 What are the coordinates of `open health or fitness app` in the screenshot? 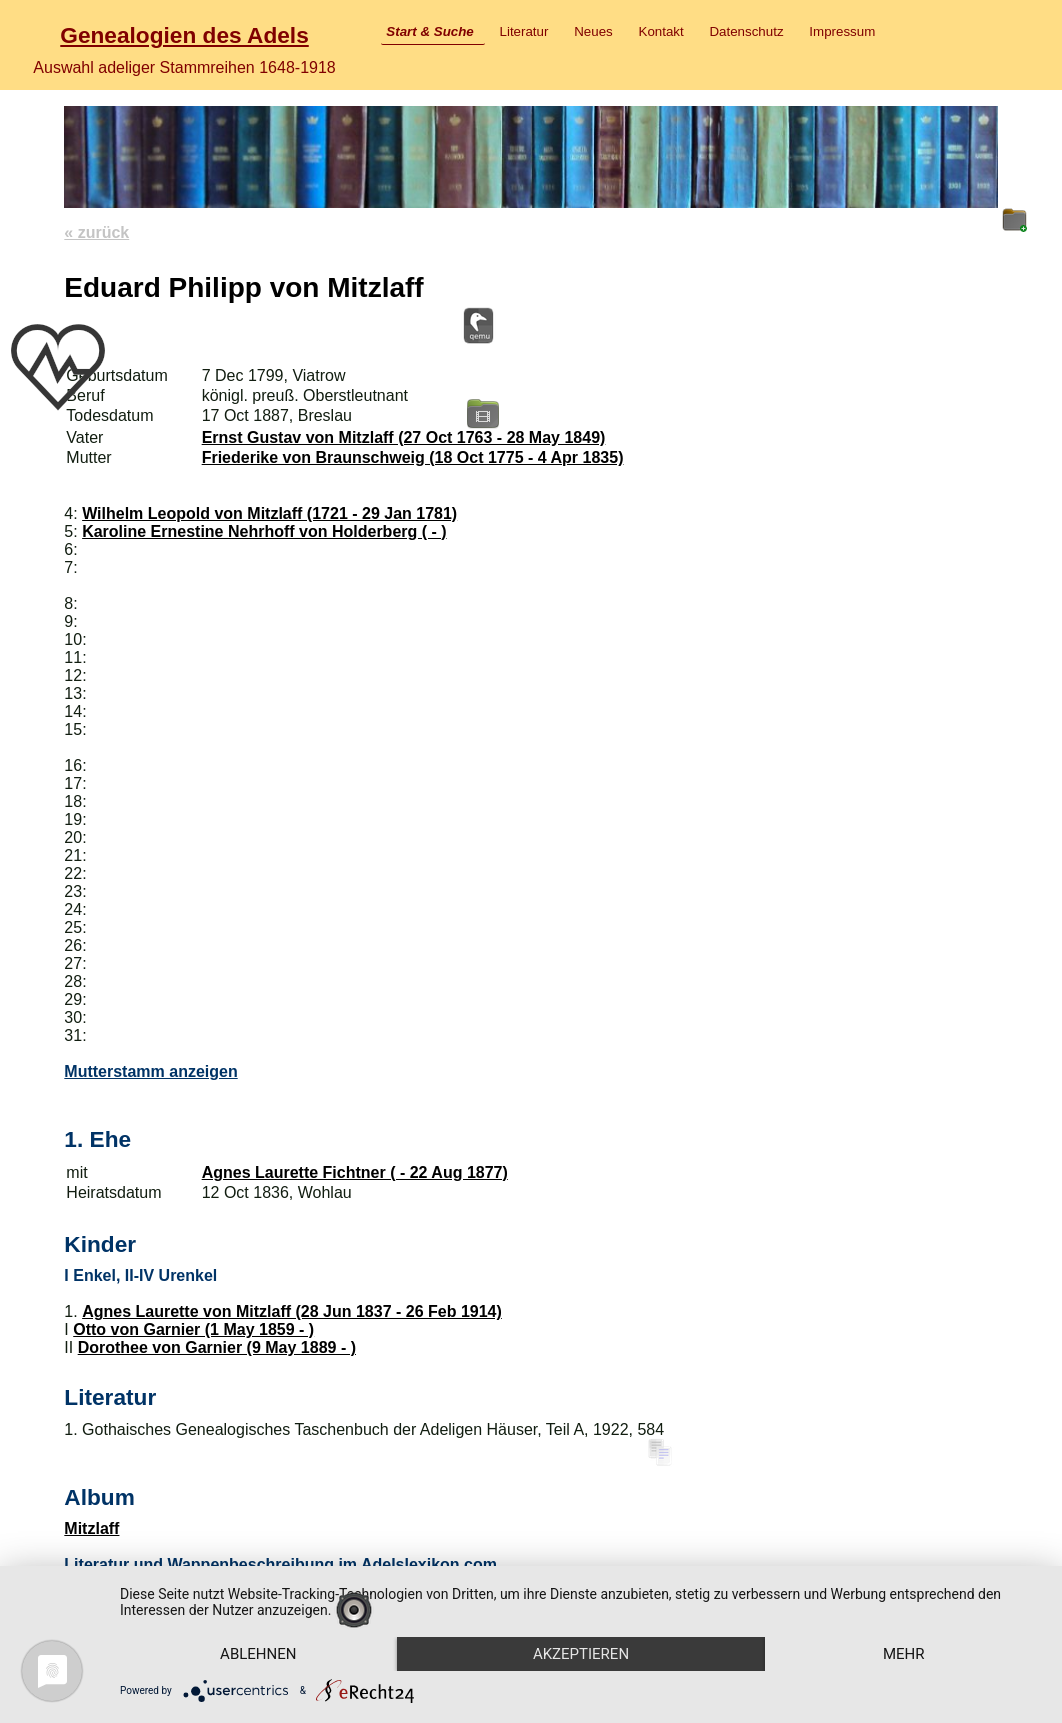 It's located at (58, 366).